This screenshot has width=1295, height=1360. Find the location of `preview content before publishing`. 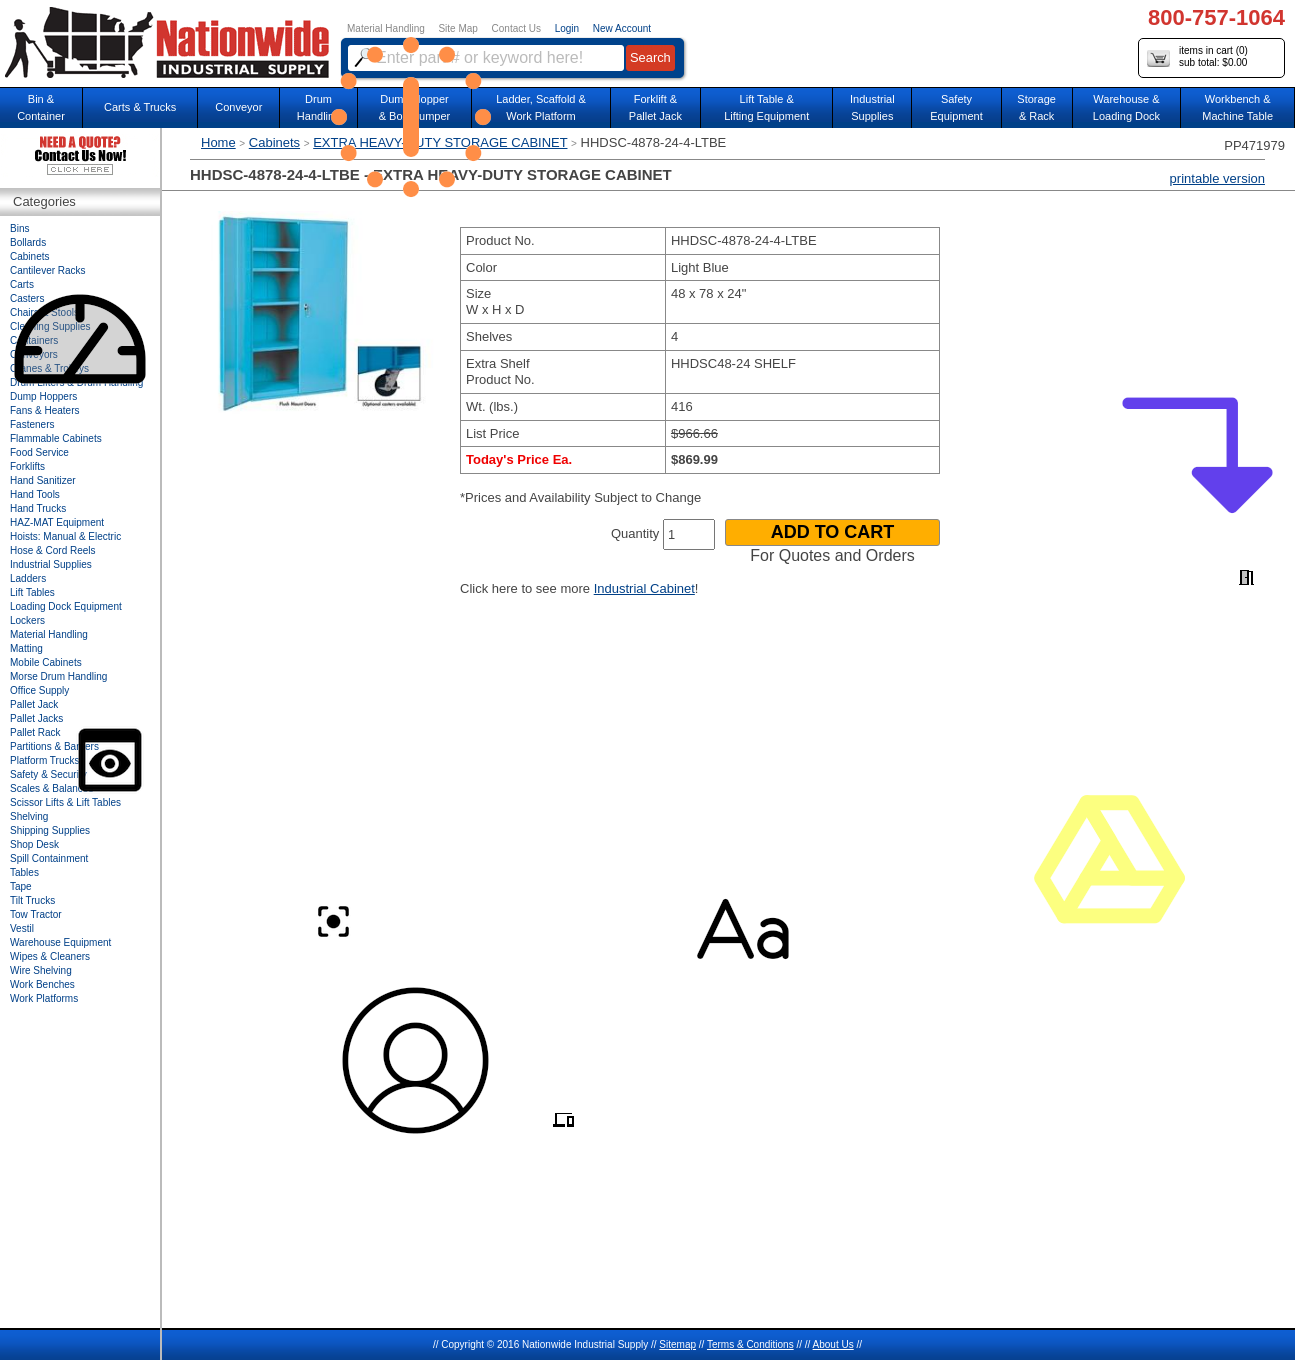

preview content before publishing is located at coordinates (110, 760).